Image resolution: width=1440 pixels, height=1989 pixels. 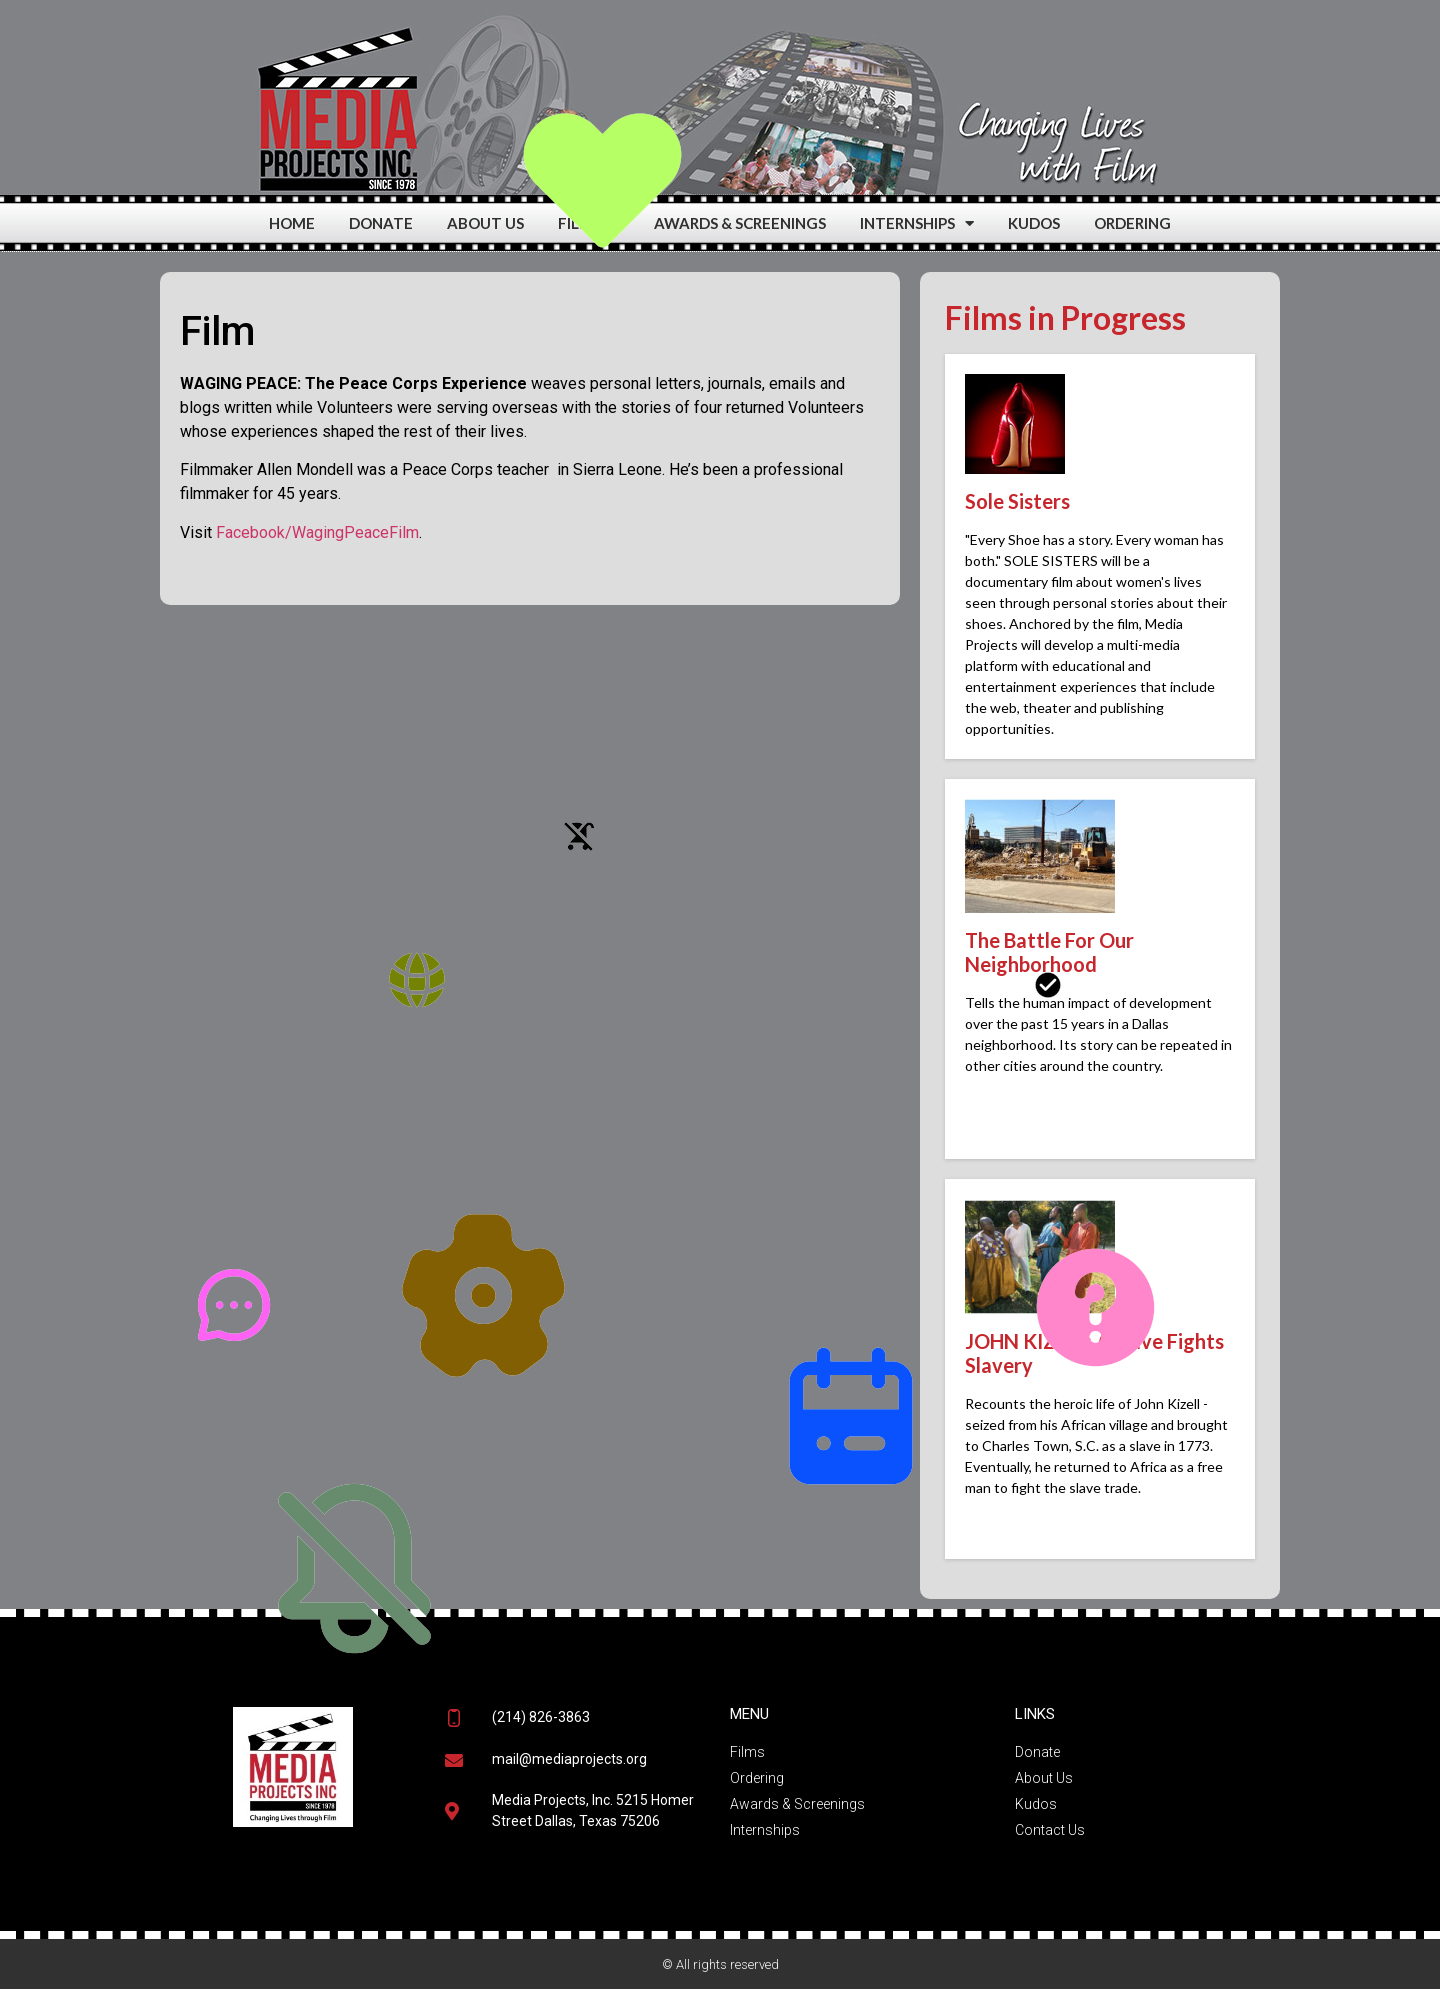 What do you see at coordinates (354, 1568) in the screenshot?
I see `mute notifications` at bounding box center [354, 1568].